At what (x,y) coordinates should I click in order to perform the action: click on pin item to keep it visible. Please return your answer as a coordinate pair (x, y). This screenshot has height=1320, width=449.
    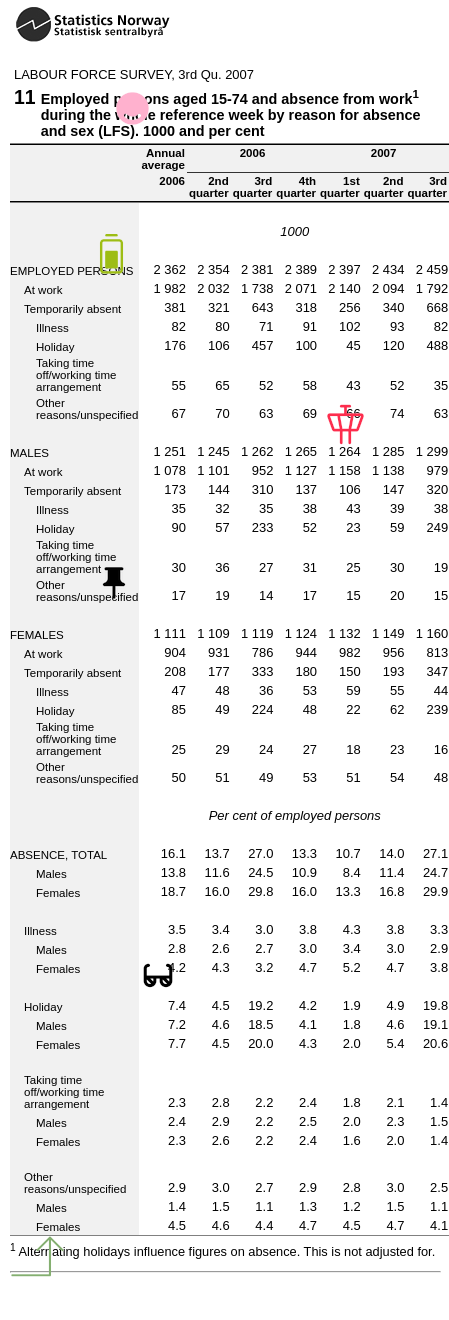
    Looking at the image, I should click on (114, 583).